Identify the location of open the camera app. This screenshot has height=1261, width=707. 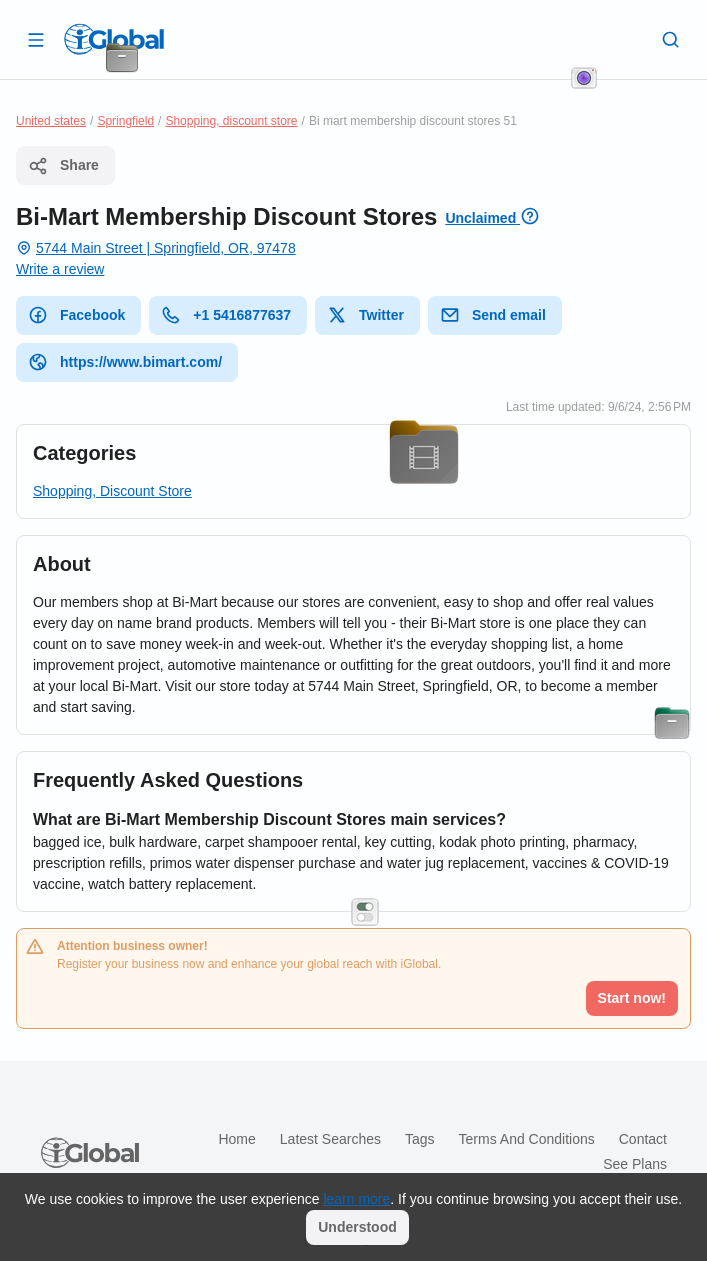
(584, 78).